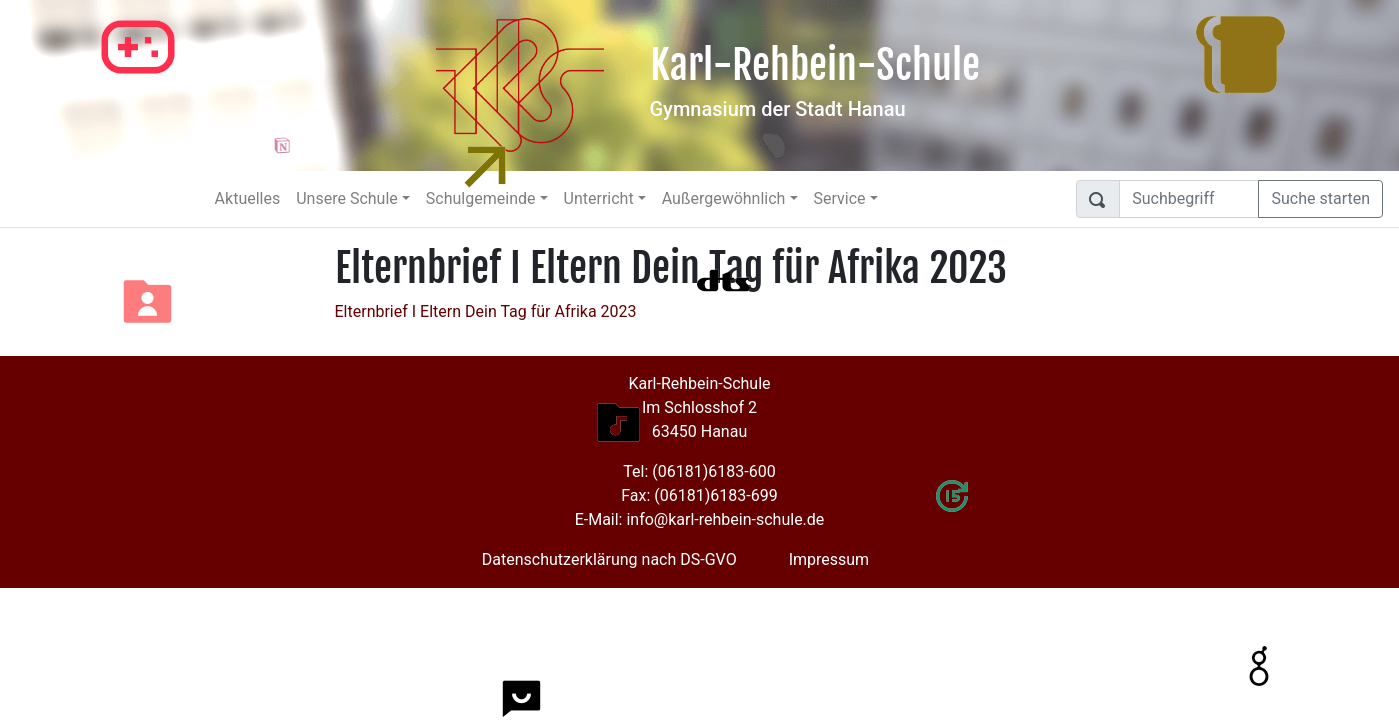  What do you see at coordinates (485, 167) in the screenshot?
I see `open link in new tab or window` at bounding box center [485, 167].